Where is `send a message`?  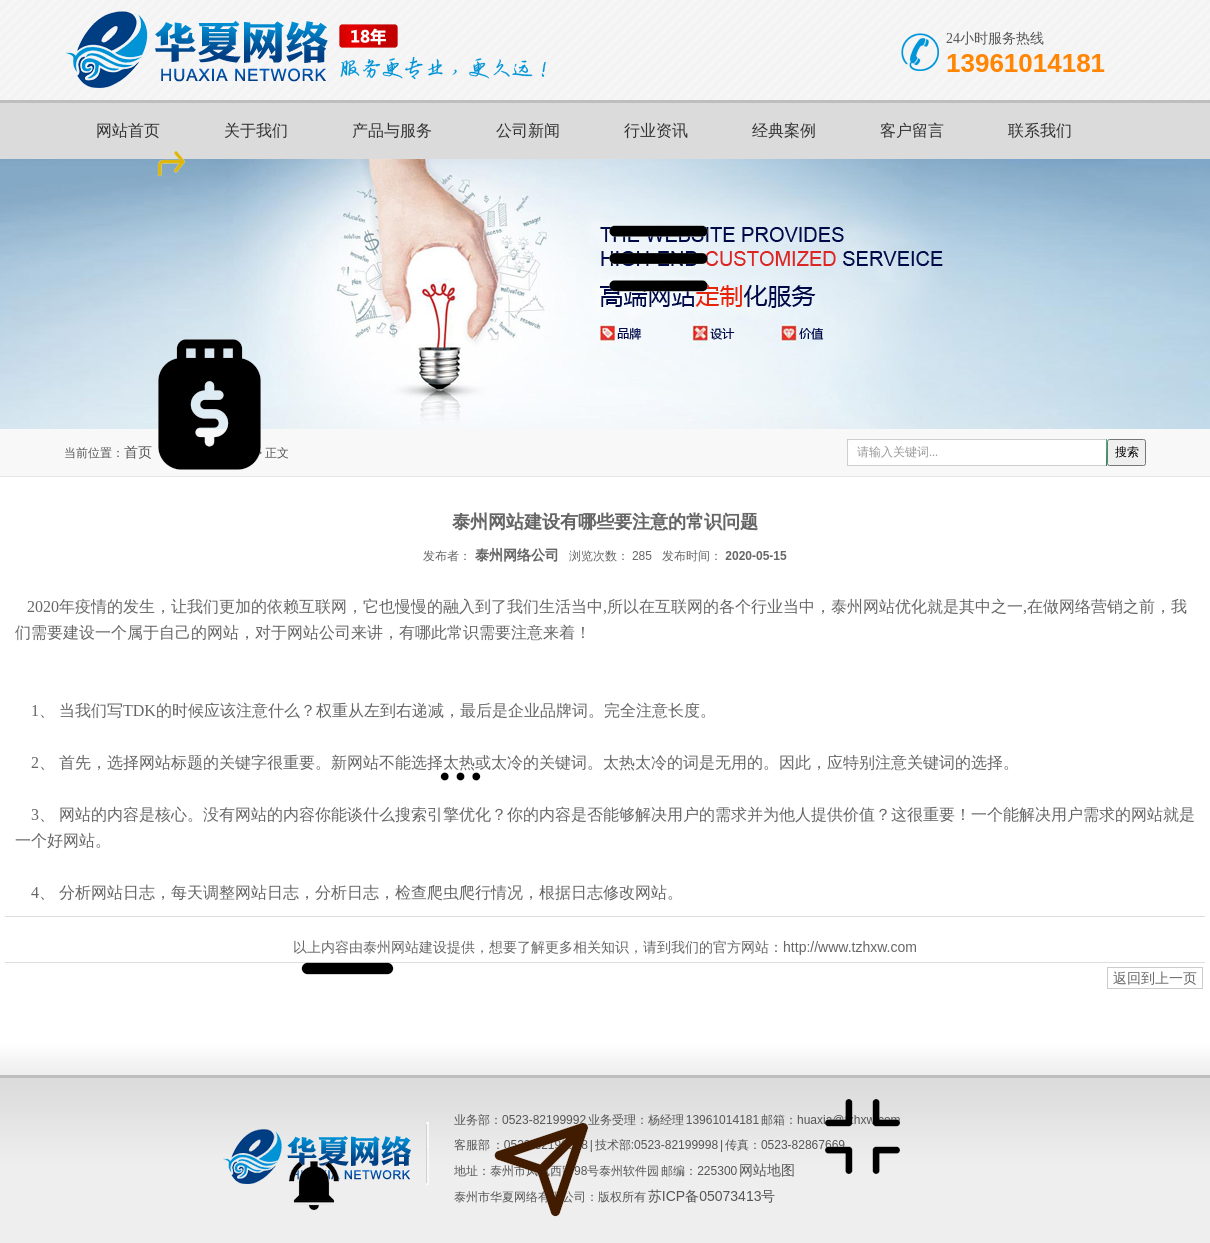 send a message is located at coordinates (546, 1165).